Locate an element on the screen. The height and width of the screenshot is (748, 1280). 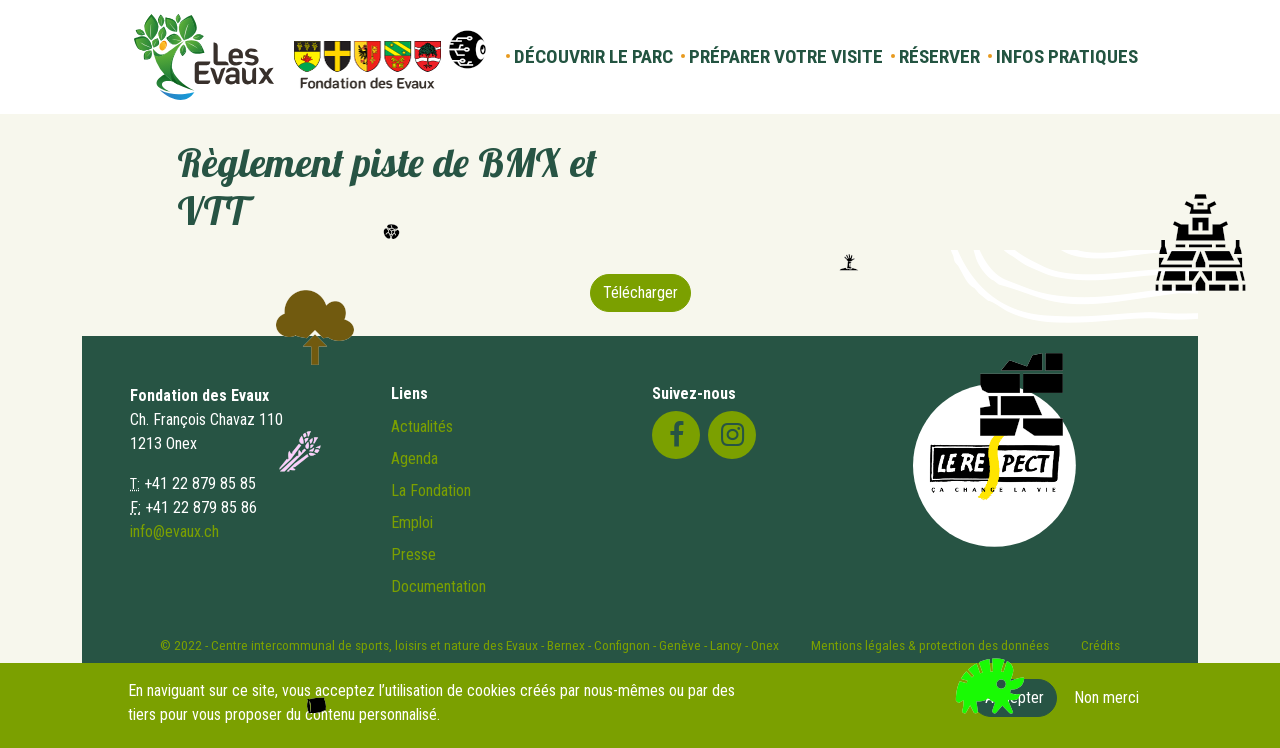
activate necromancer ability is located at coordinates (849, 261).